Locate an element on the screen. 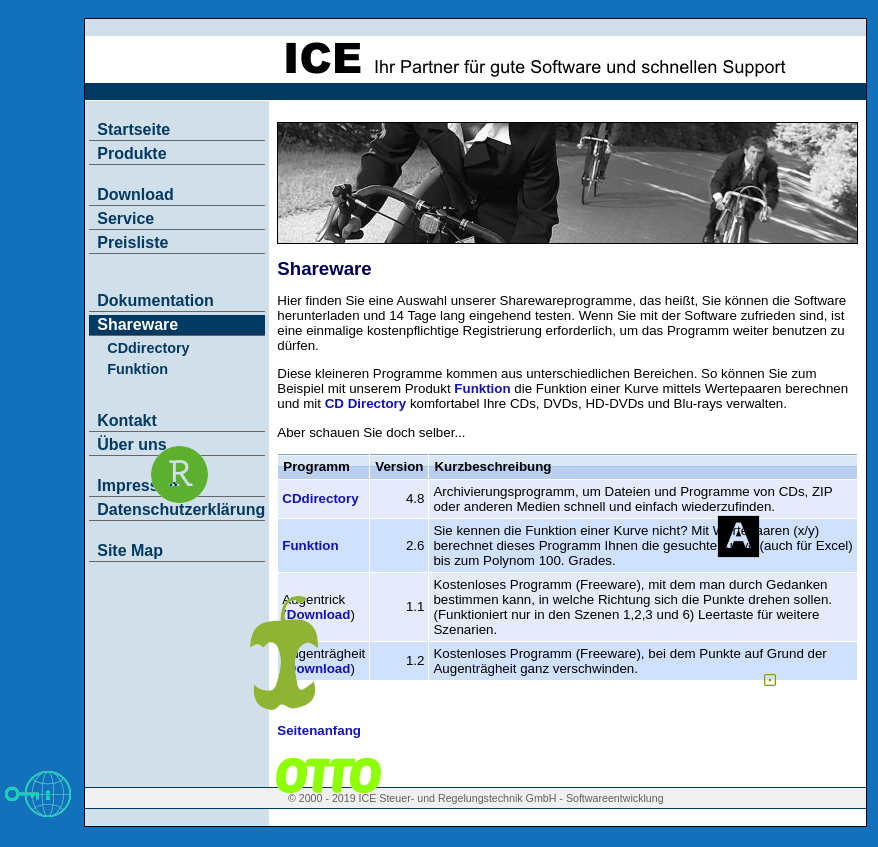 This screenshot has width=878, height=847. enable character recognition or OCR is located at coordinates (738, 536).